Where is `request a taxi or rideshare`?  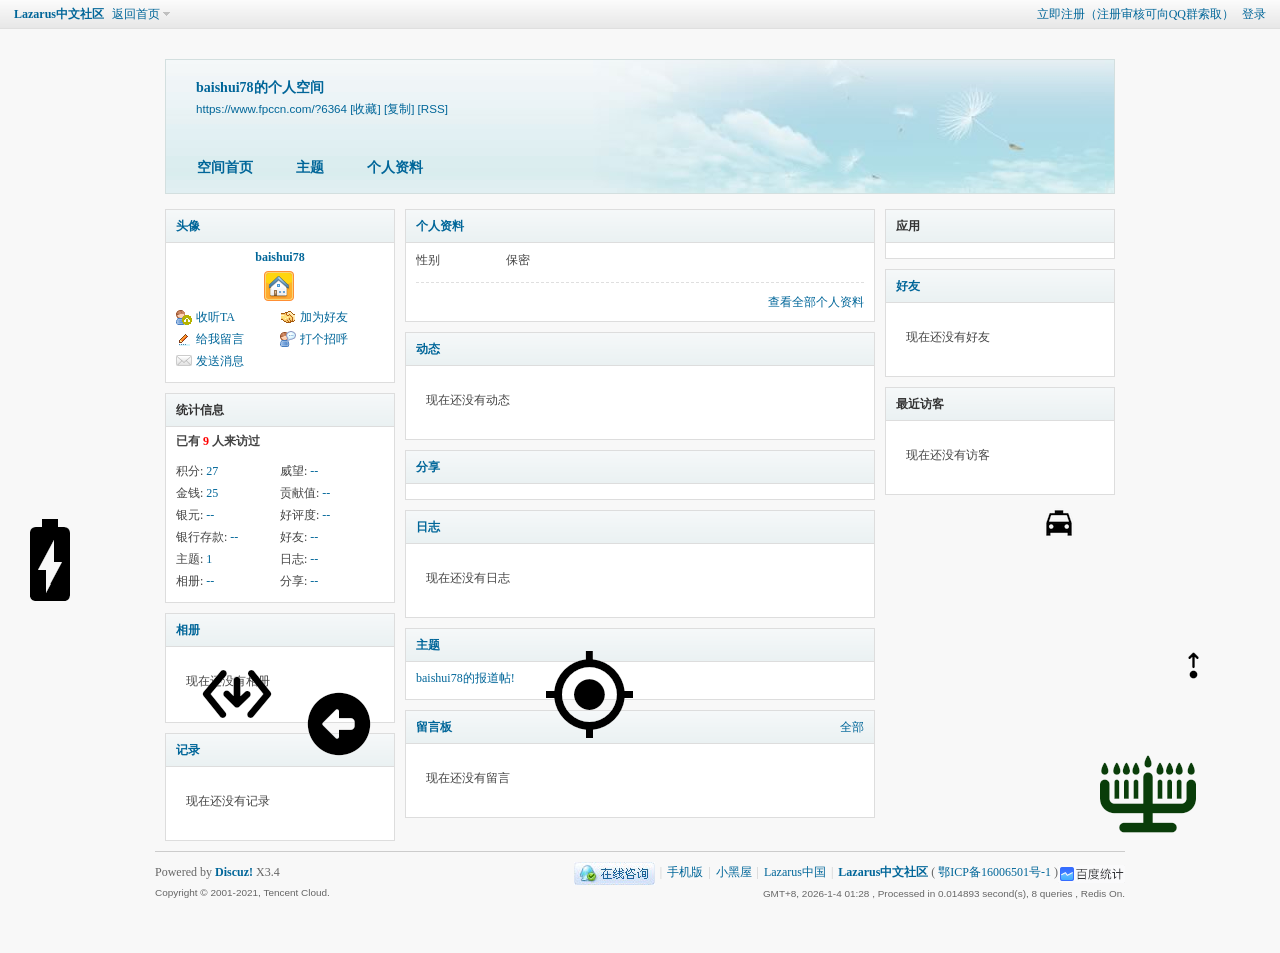
request a taxi or rideshare is located at coordinates (1059, 523).